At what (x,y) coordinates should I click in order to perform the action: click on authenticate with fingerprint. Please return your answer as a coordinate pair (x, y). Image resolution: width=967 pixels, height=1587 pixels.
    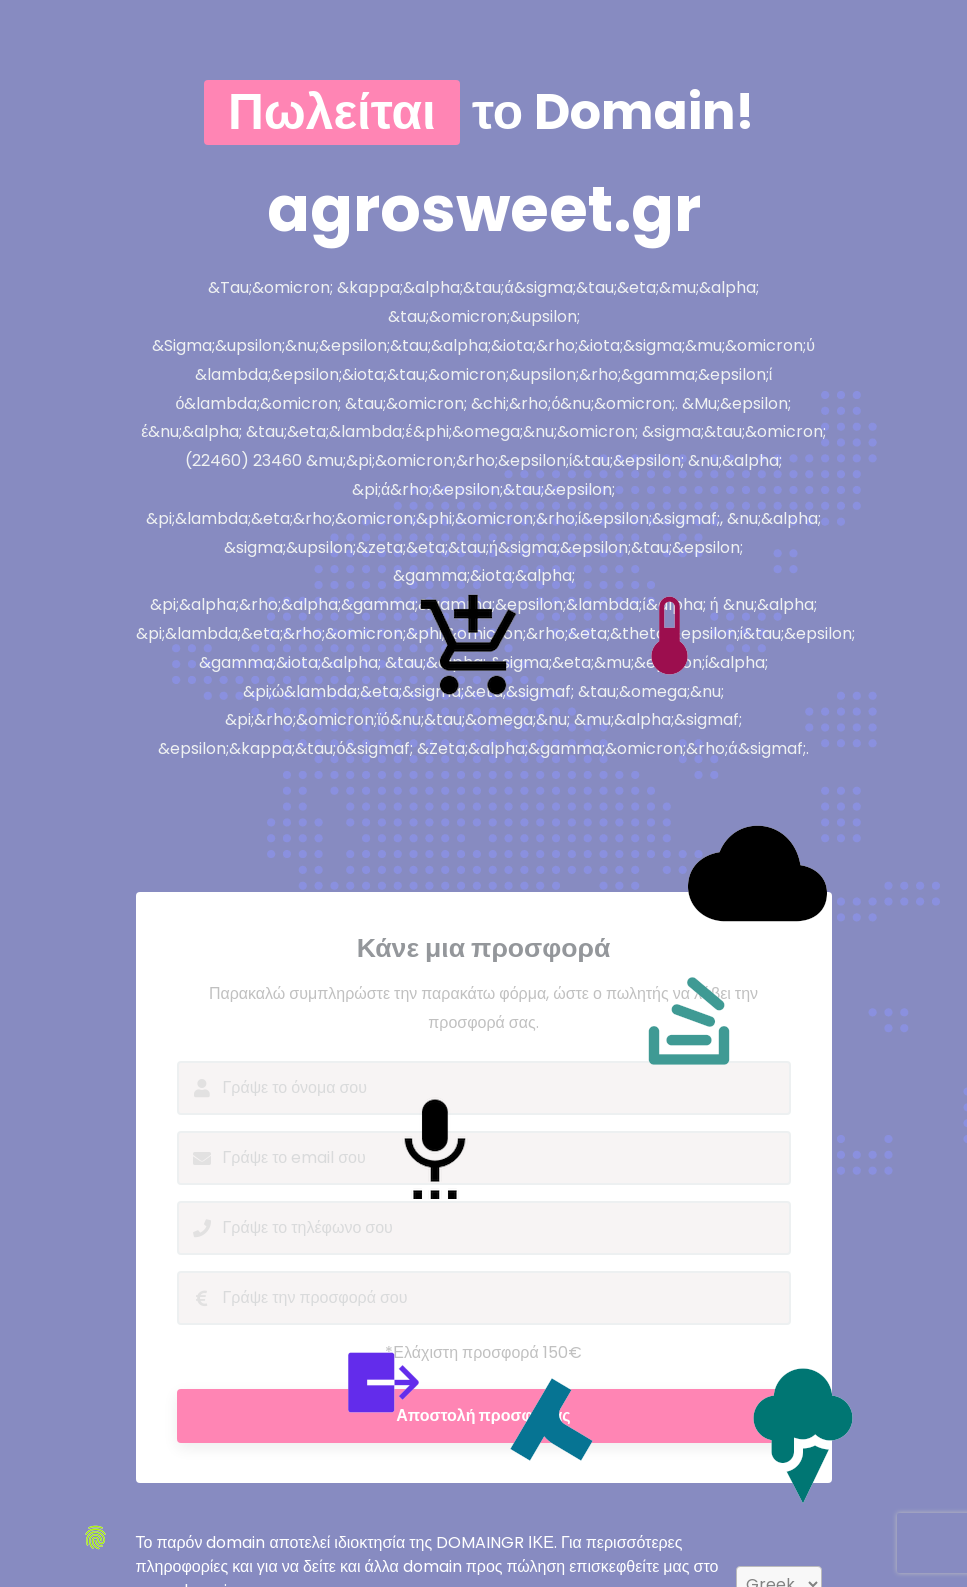
    Looking at the image, I should click on (95, 1537).